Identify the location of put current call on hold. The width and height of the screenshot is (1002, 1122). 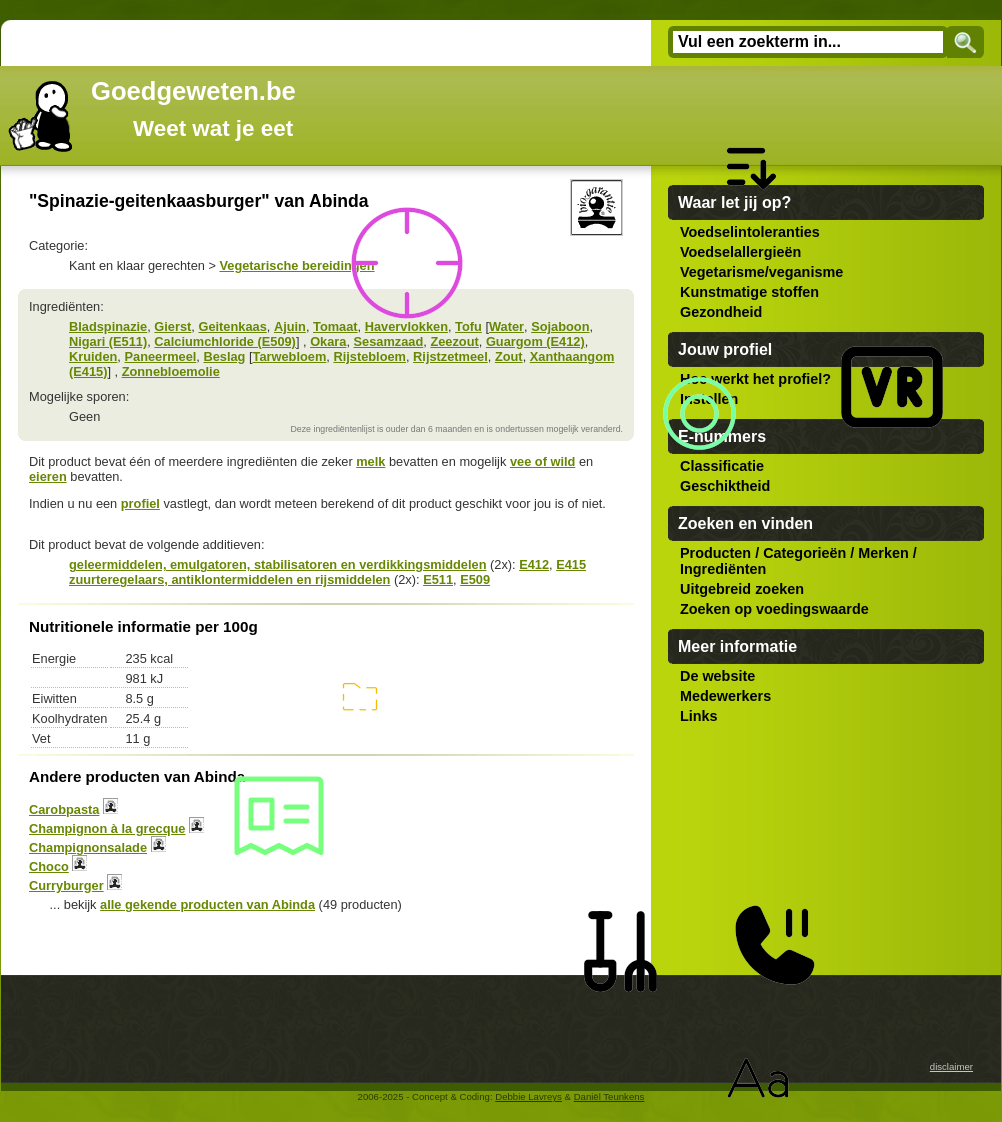
(776, 943).